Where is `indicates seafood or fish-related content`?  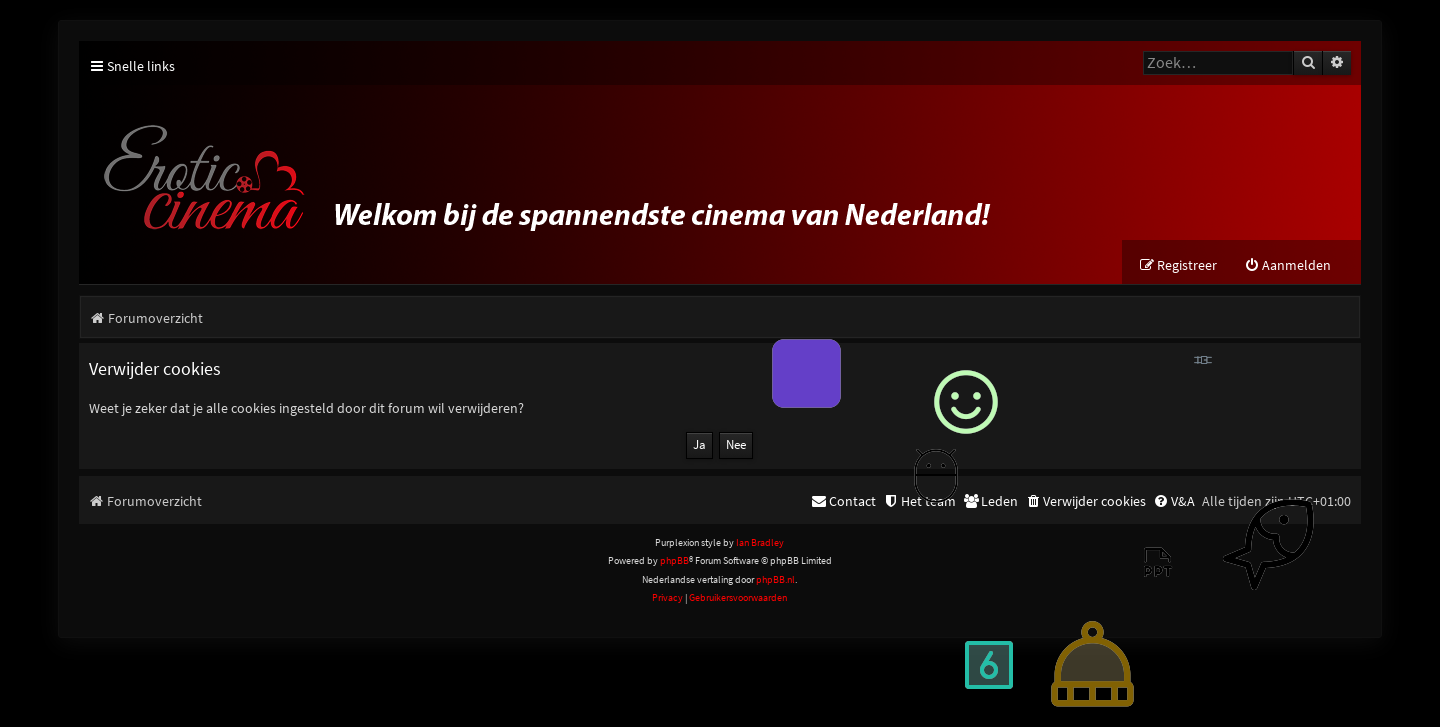 indicates seafood or fish-related content is located at coordinates (1273, 540).